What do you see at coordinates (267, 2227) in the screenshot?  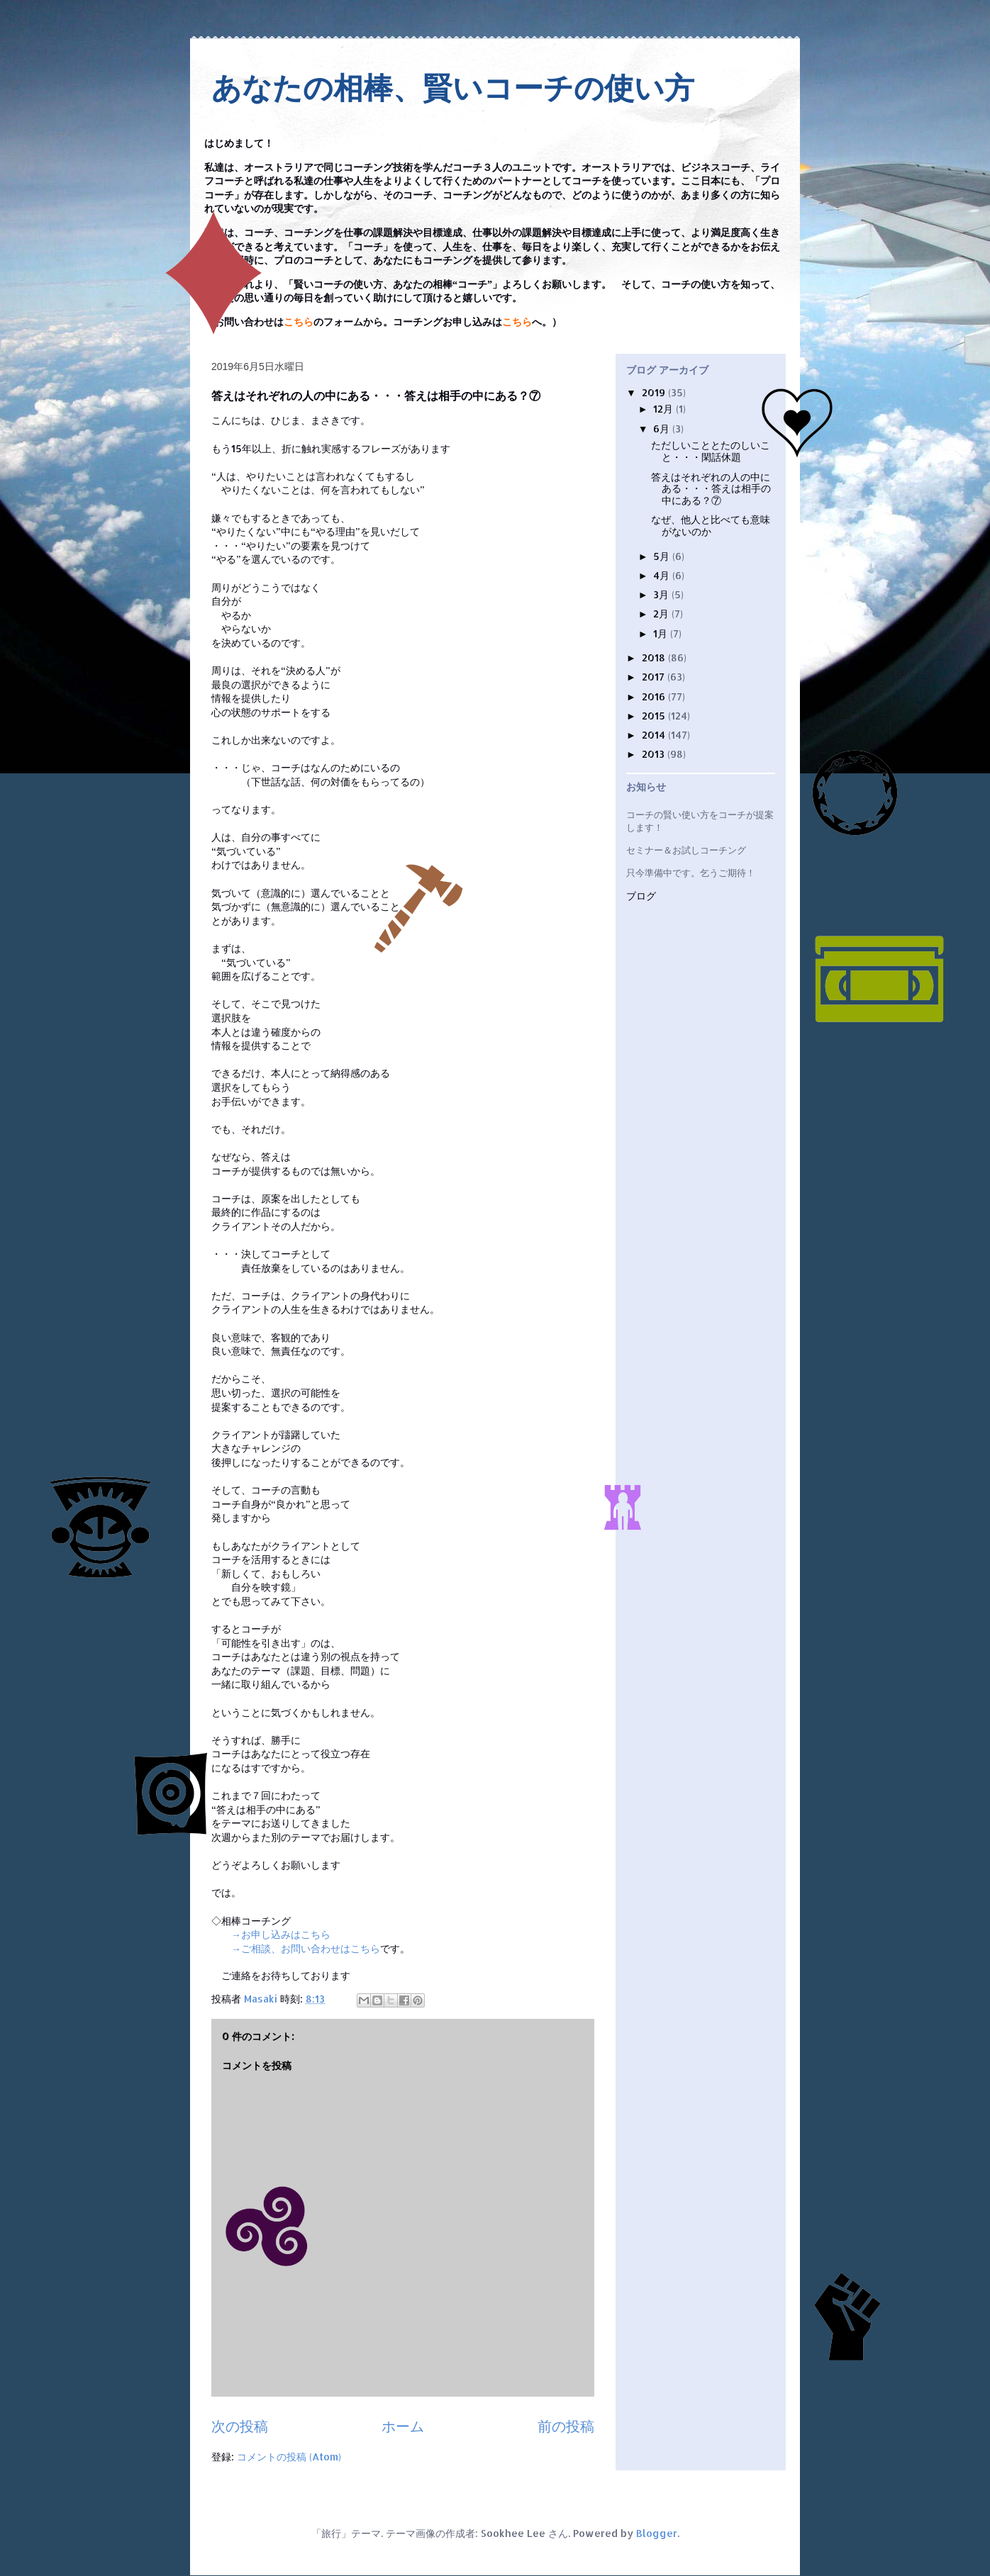 I see `decorative celtic or triskele symbol element` at bounding box center [267, 2227].